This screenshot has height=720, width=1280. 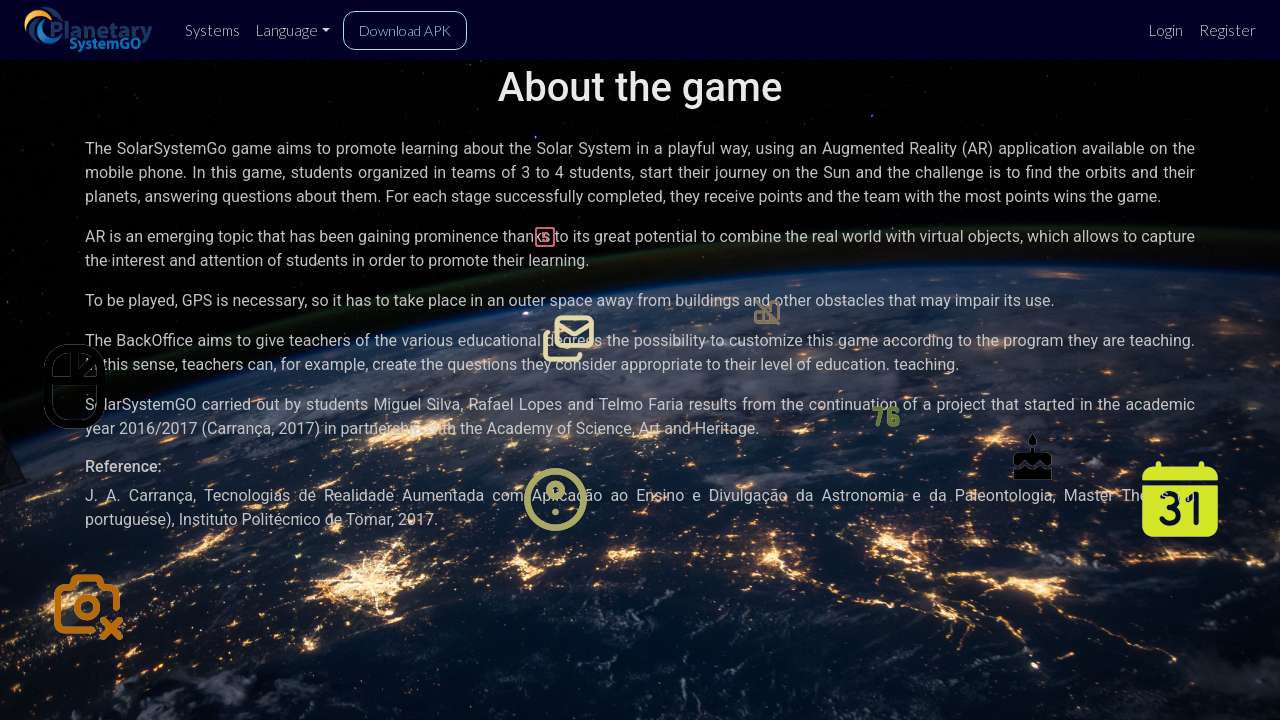 What do you see at coordinates (1032, 458) in the screenshot?
I see `view birthday reminders` at bounding box center [1032, 458].